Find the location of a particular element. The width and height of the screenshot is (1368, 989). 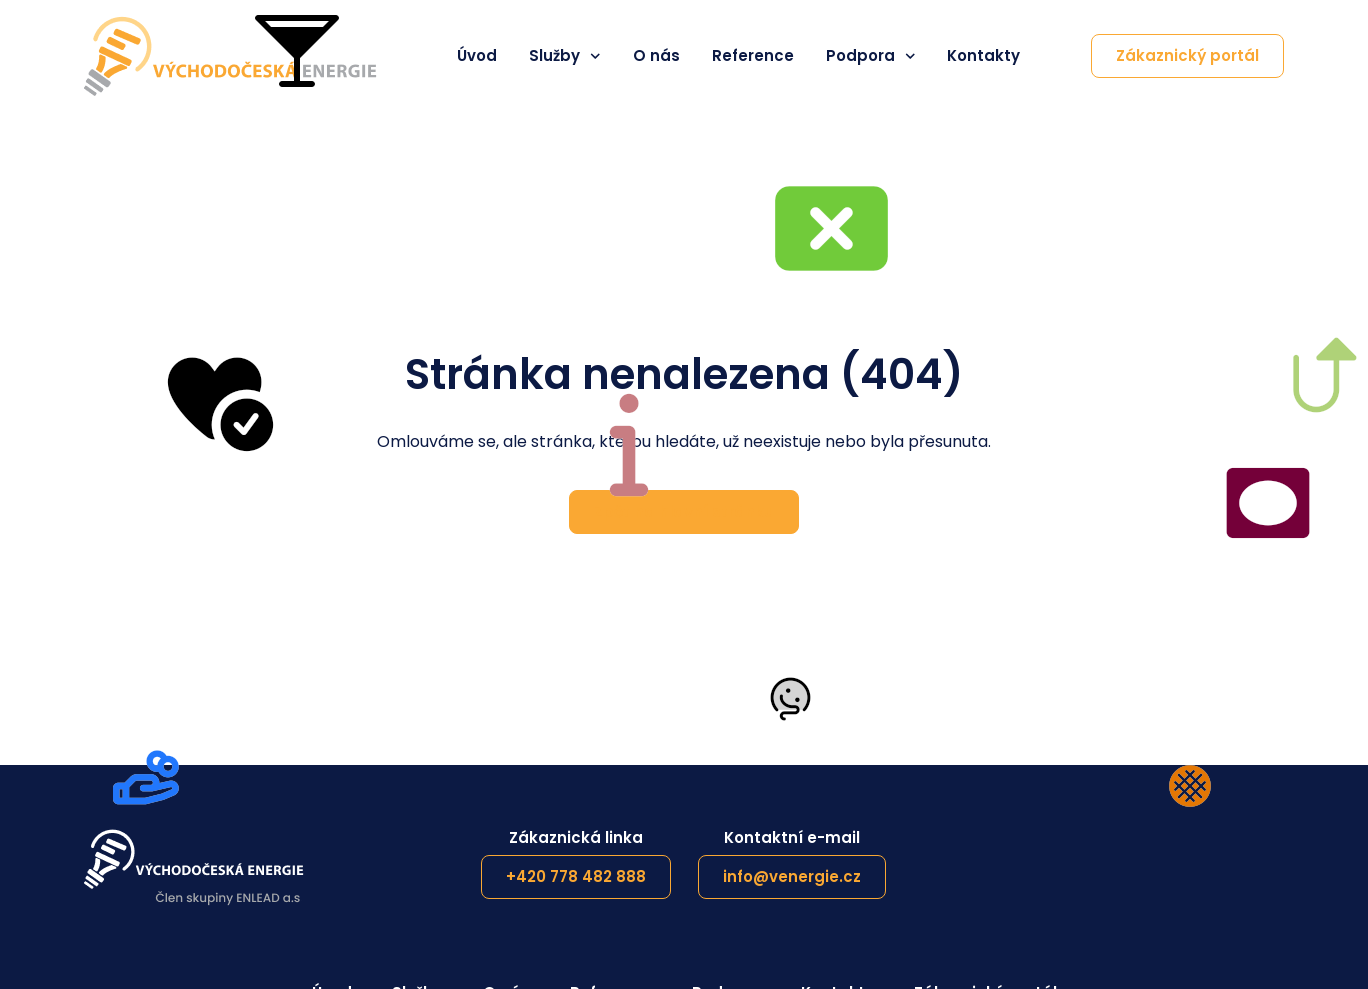

react with a melting or overwhelmed emoji is located at coordinates (790, 697).